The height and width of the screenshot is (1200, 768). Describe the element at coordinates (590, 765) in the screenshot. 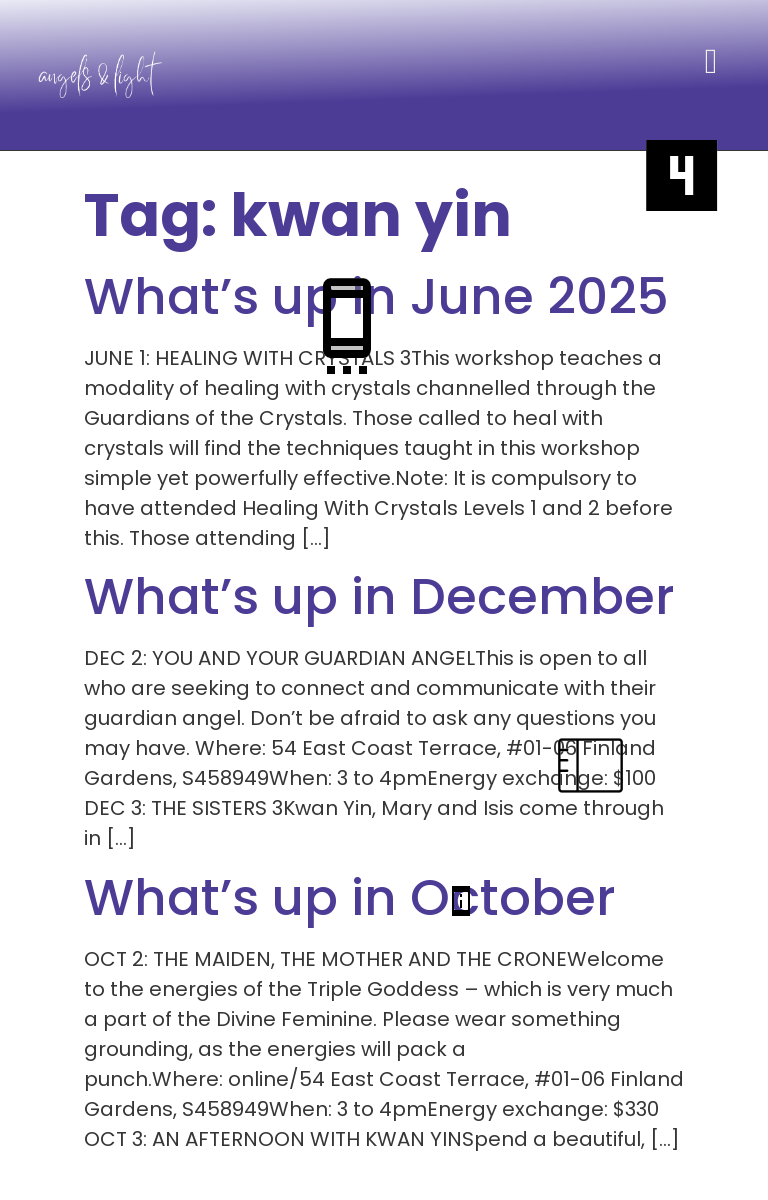

I see `toggle the sidebar panel` at that location.